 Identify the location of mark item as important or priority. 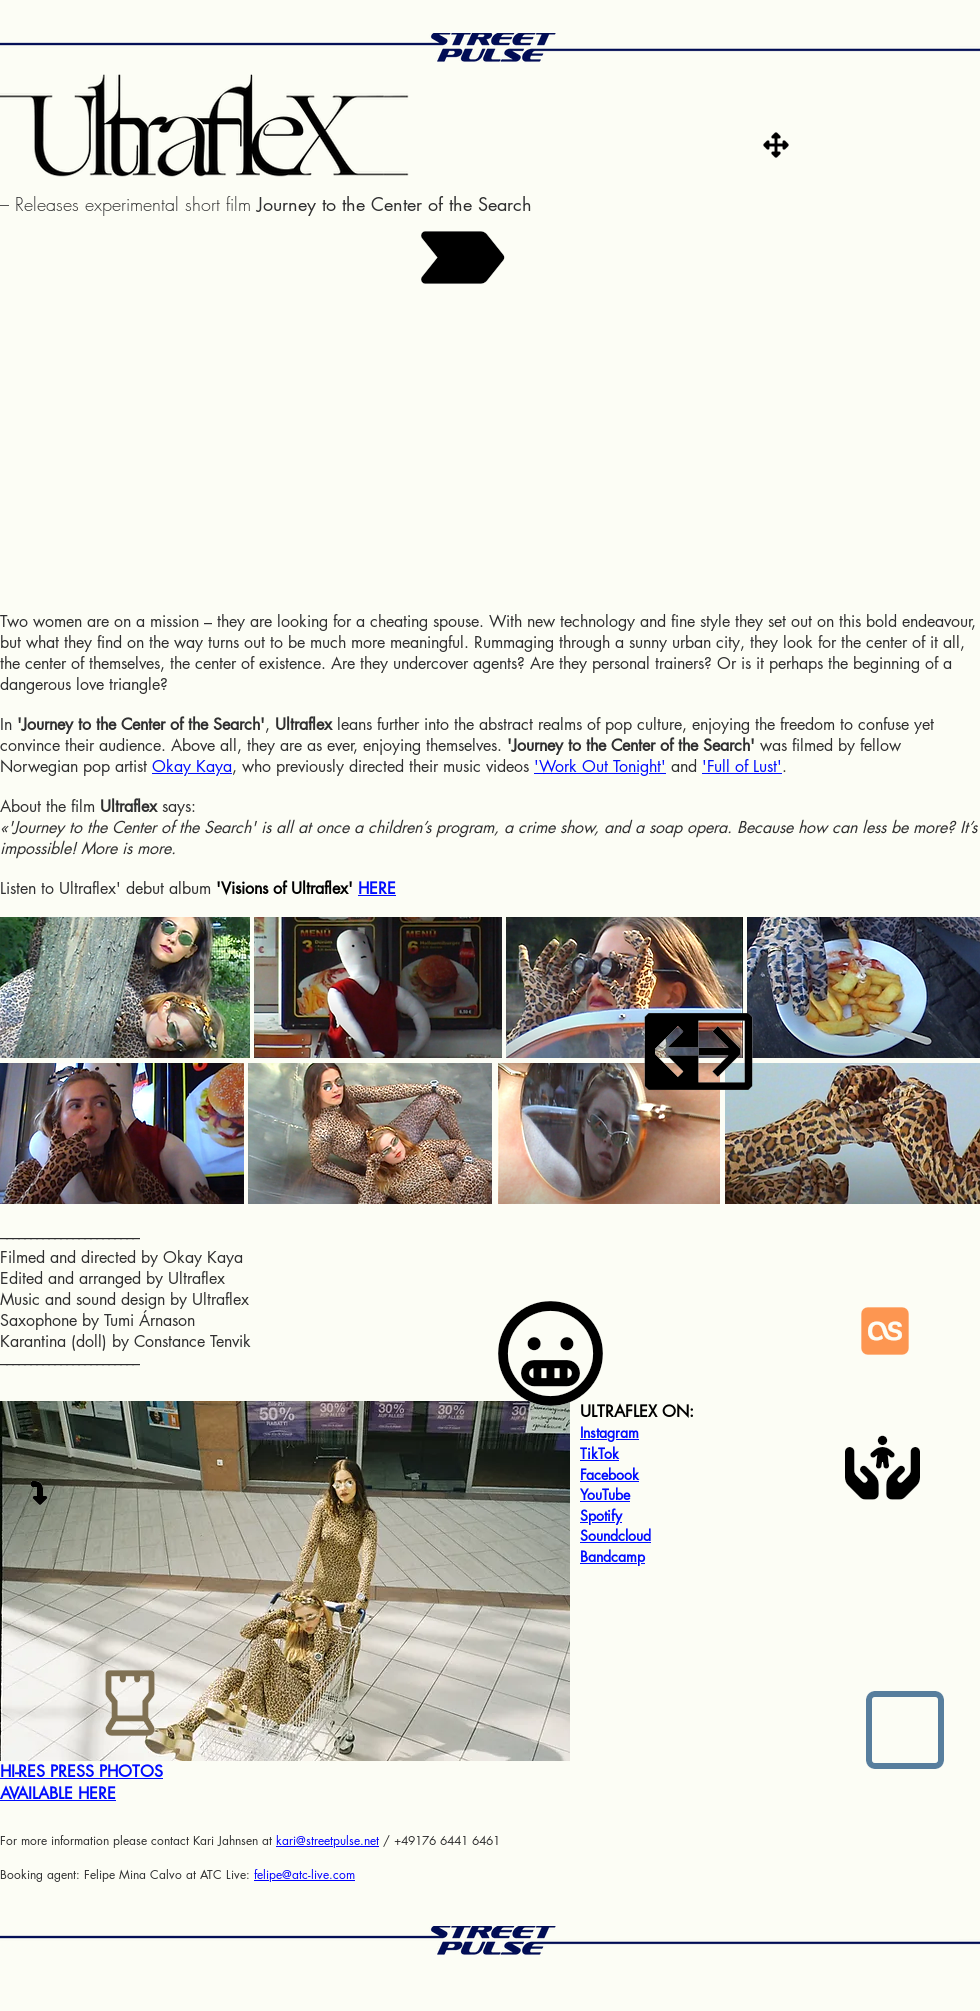
(460, 257).